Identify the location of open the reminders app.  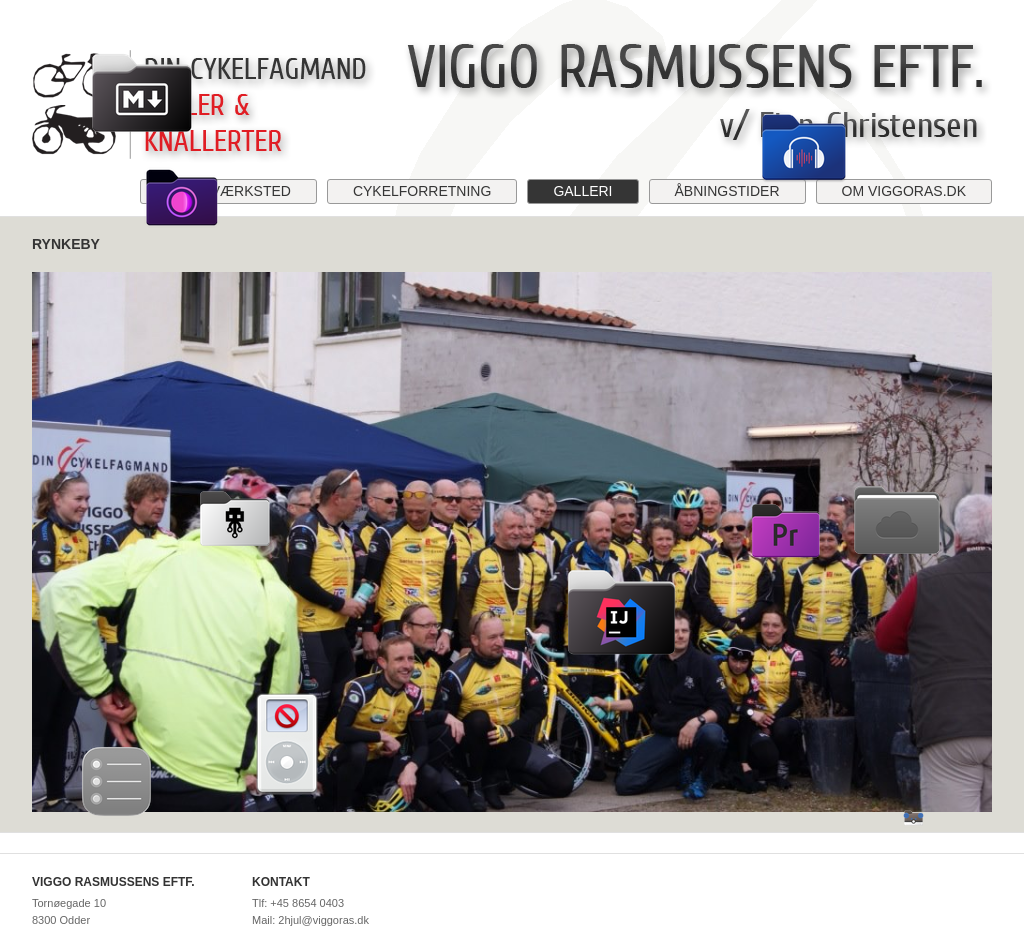
(116, 781).